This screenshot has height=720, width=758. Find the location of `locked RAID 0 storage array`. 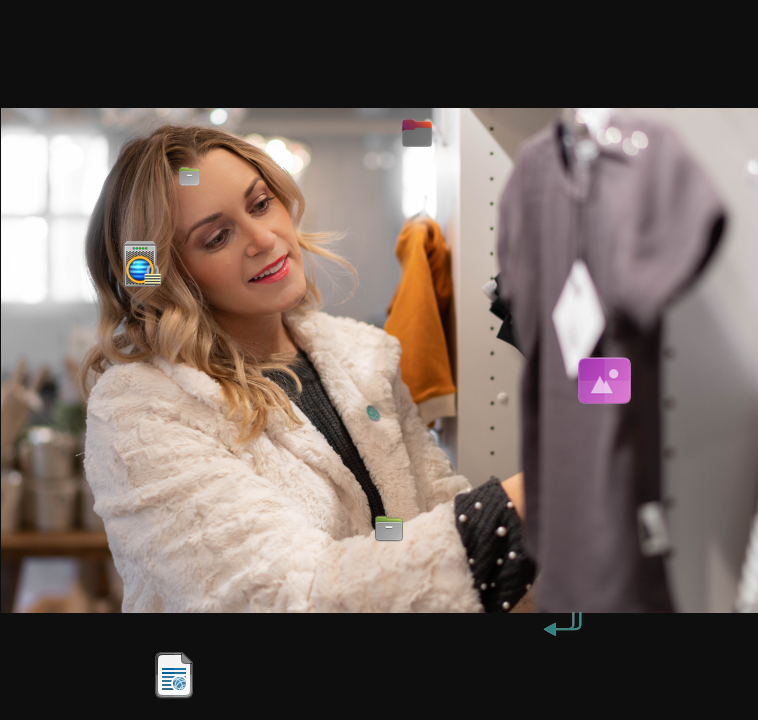

locked RAID 0 storage array is located at coordinates (140, 264).